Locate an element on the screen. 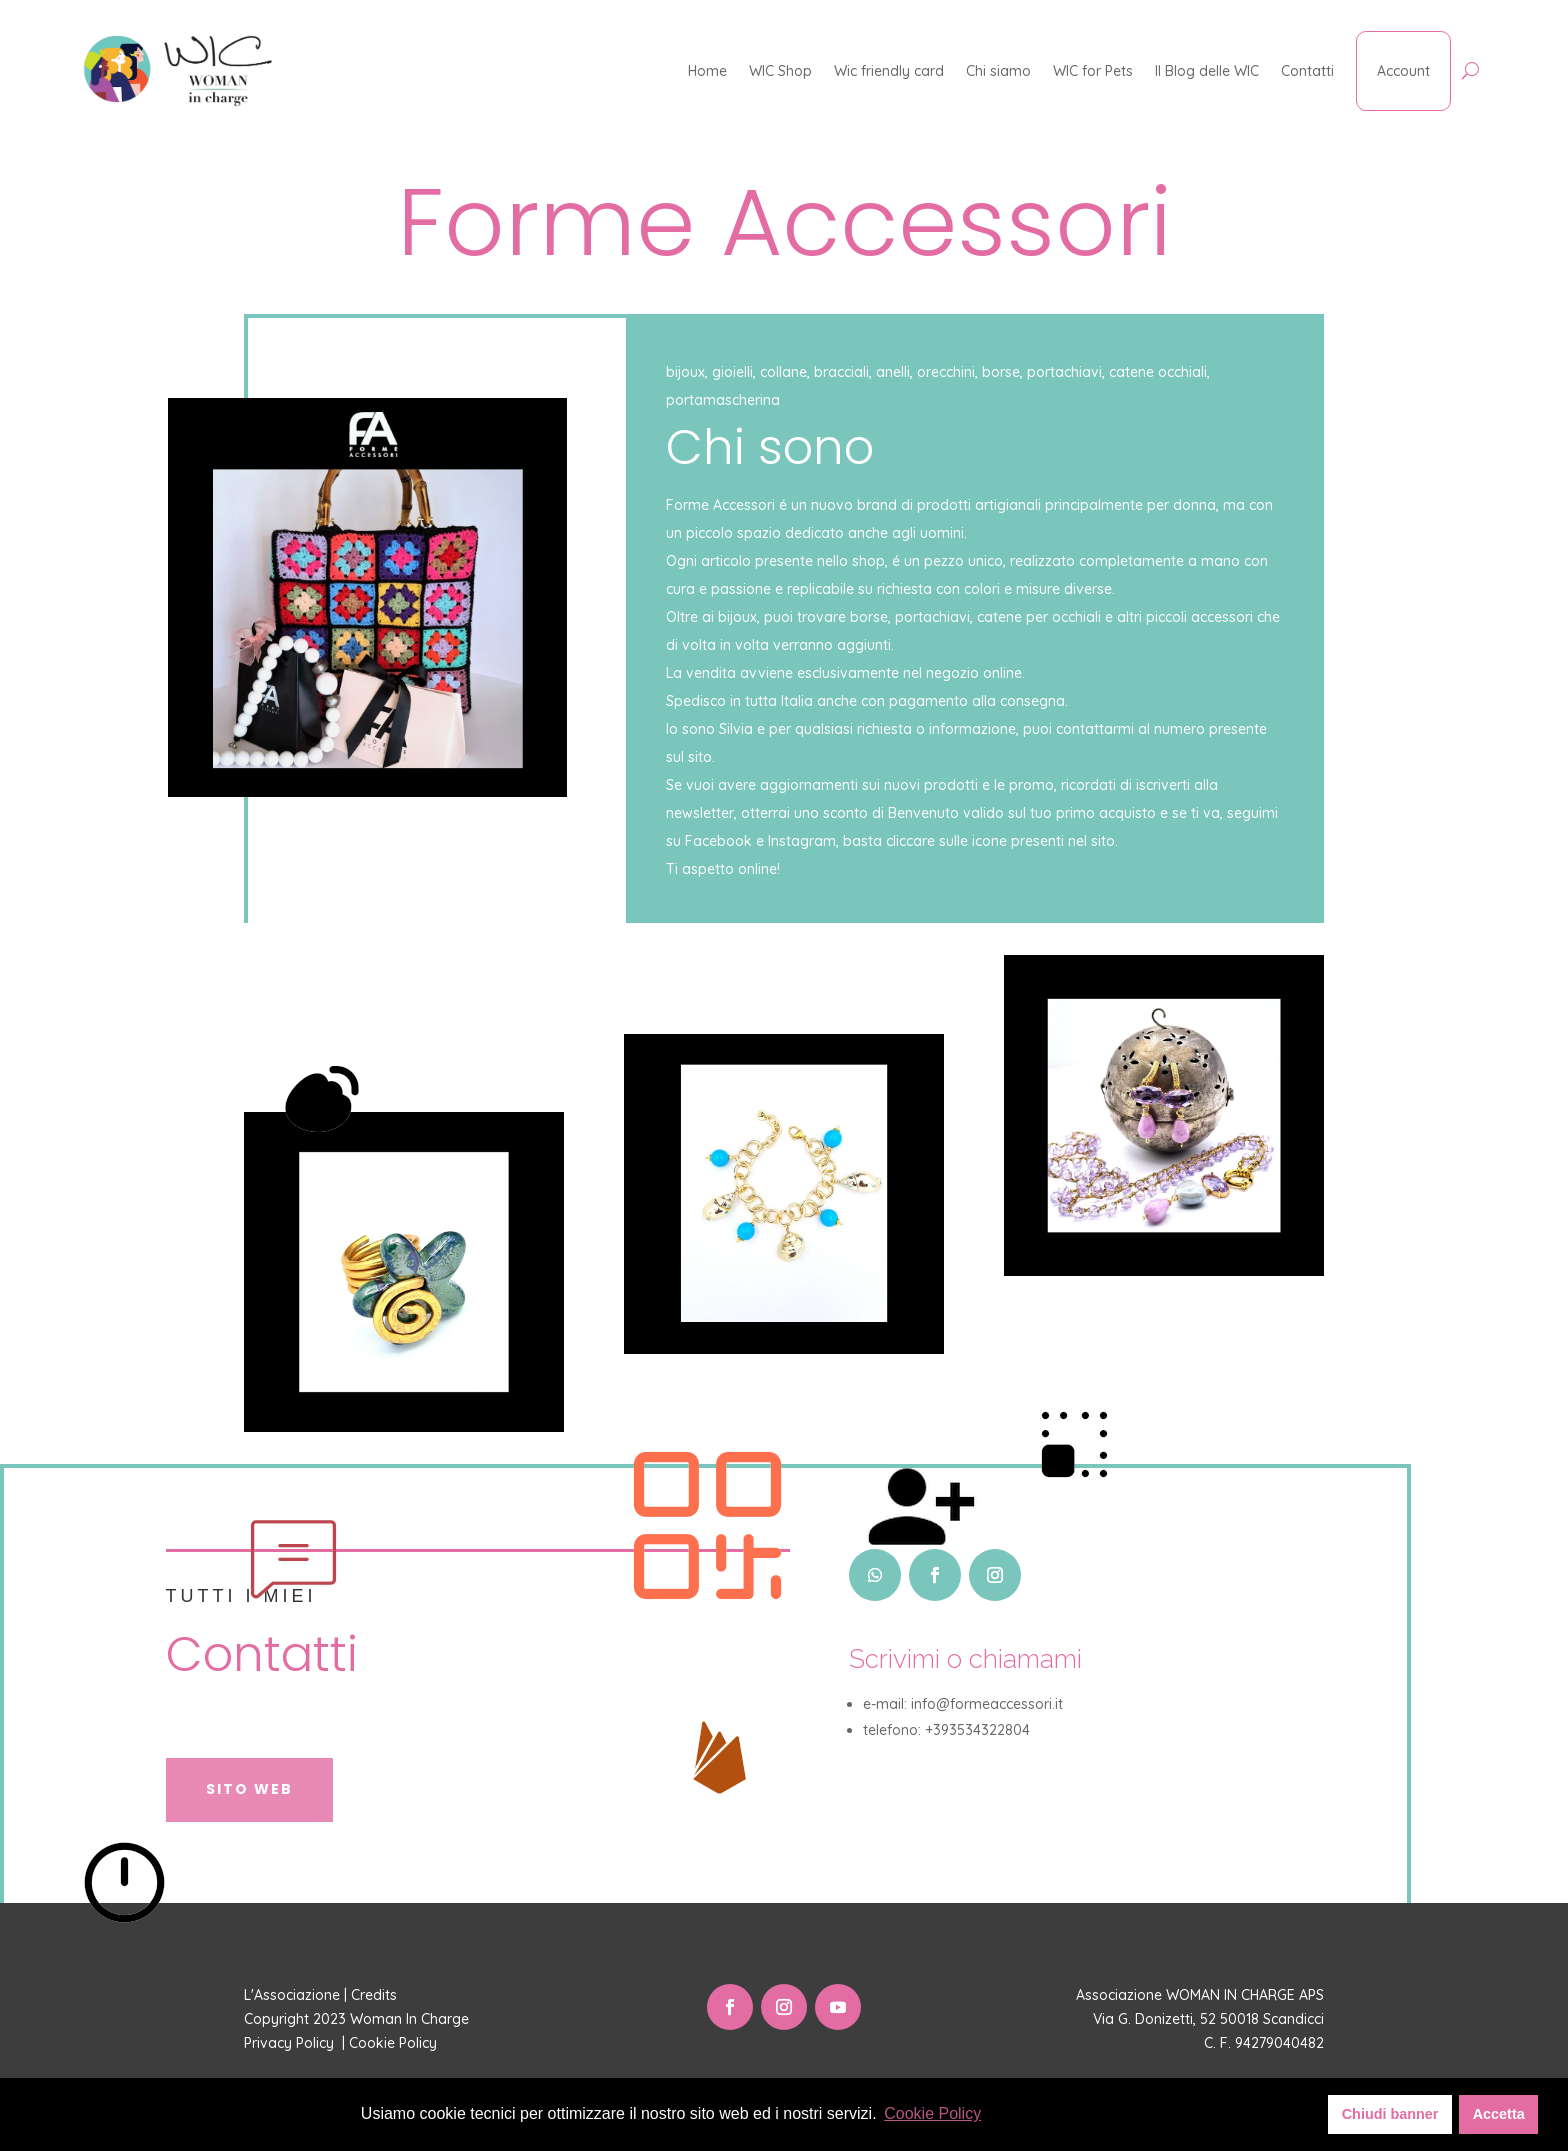 This screenshot has height=2151, width=1568. firebase platform logo is located at coordinates (719, 1757).